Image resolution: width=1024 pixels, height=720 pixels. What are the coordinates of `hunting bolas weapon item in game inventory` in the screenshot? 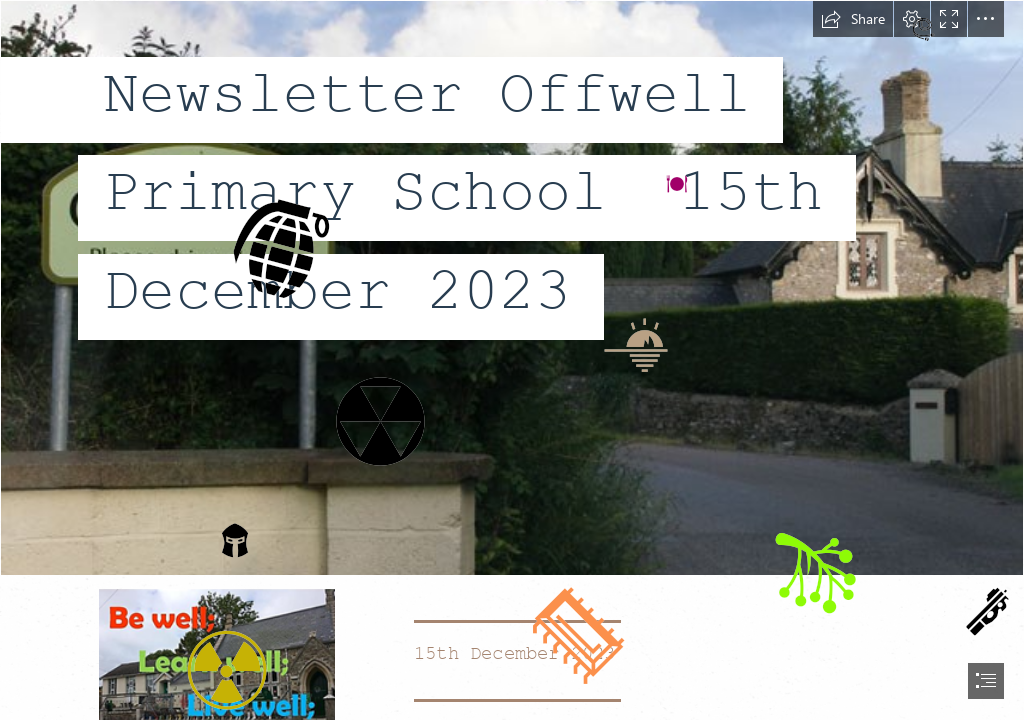 It's located at (923, 29).